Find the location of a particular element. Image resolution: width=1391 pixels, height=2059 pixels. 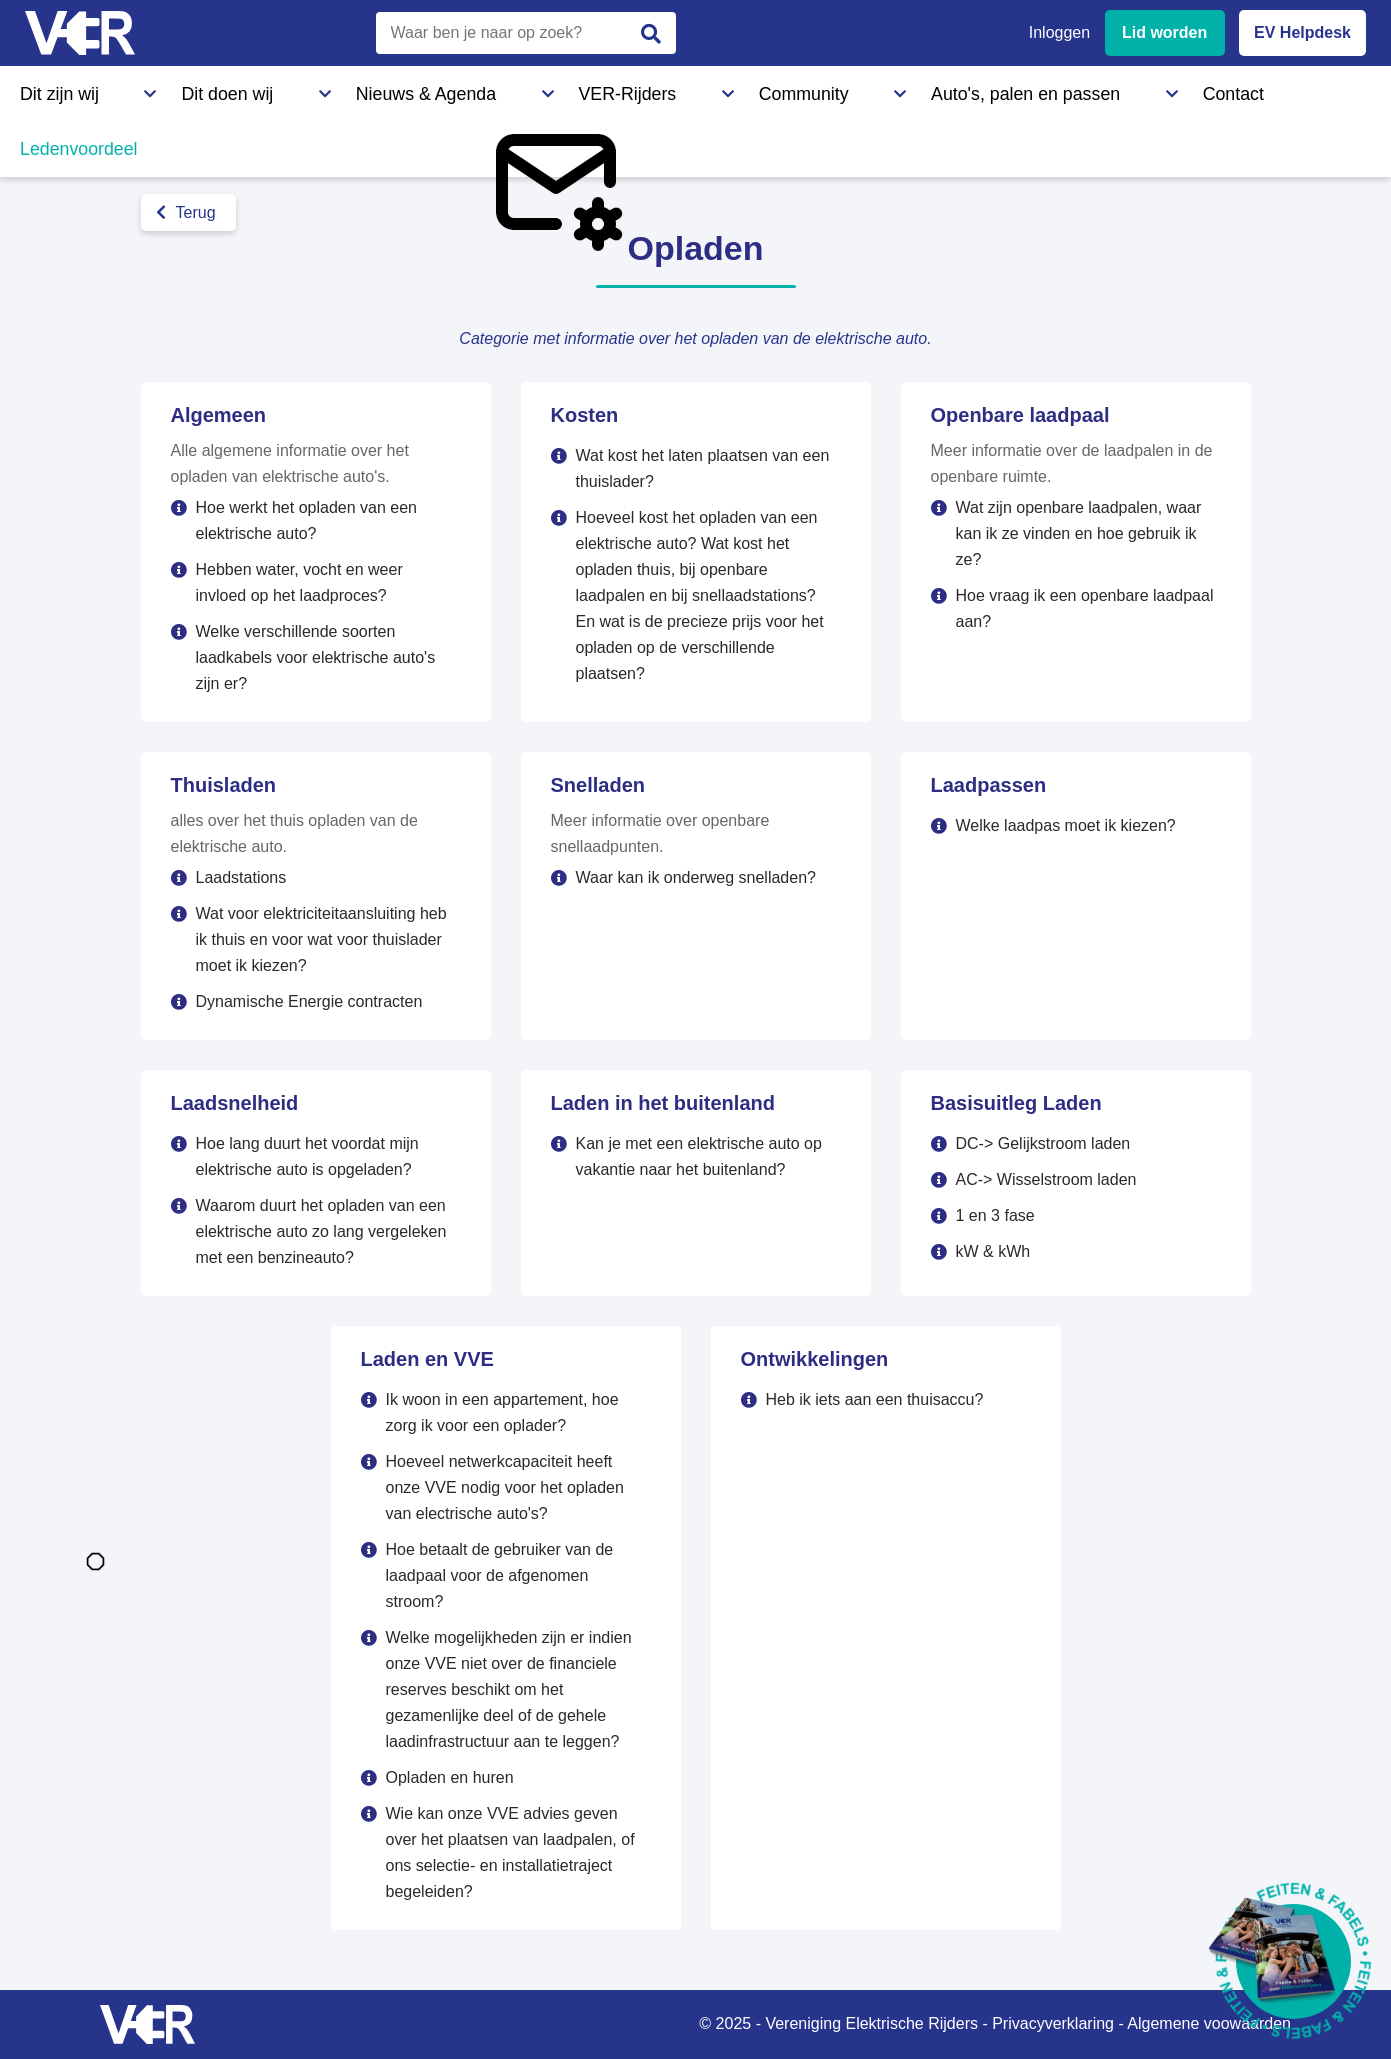

access email settings is located at coordinates (556, 182).